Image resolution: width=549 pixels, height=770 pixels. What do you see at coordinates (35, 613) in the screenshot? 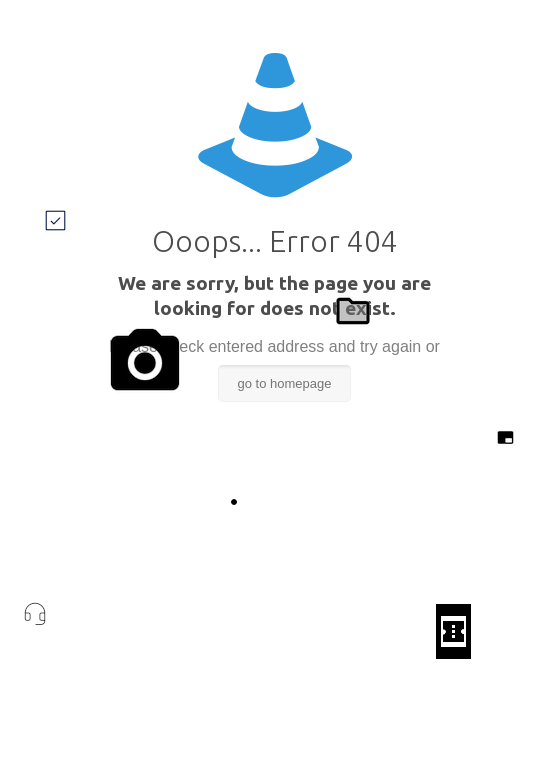
I see `contact customer support` at bounding box center [35, 613].